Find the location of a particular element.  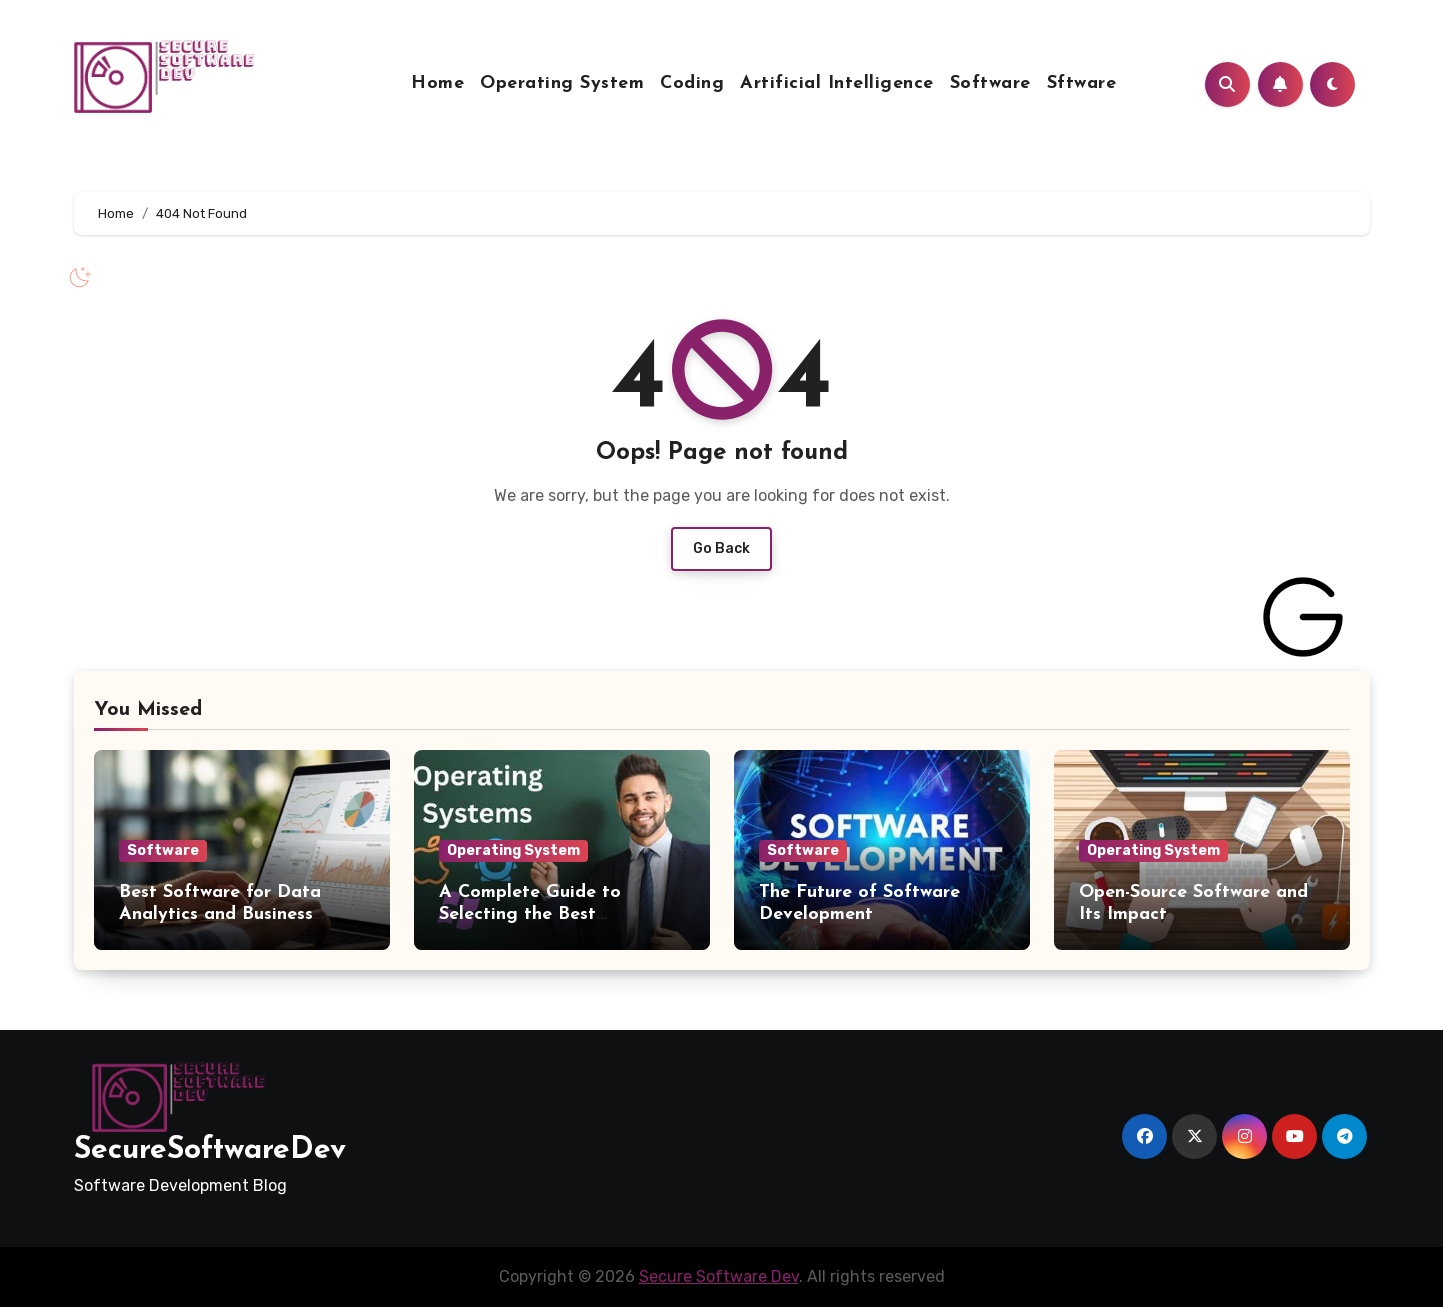

sign in with Google is located at coordinates (1303, 617).